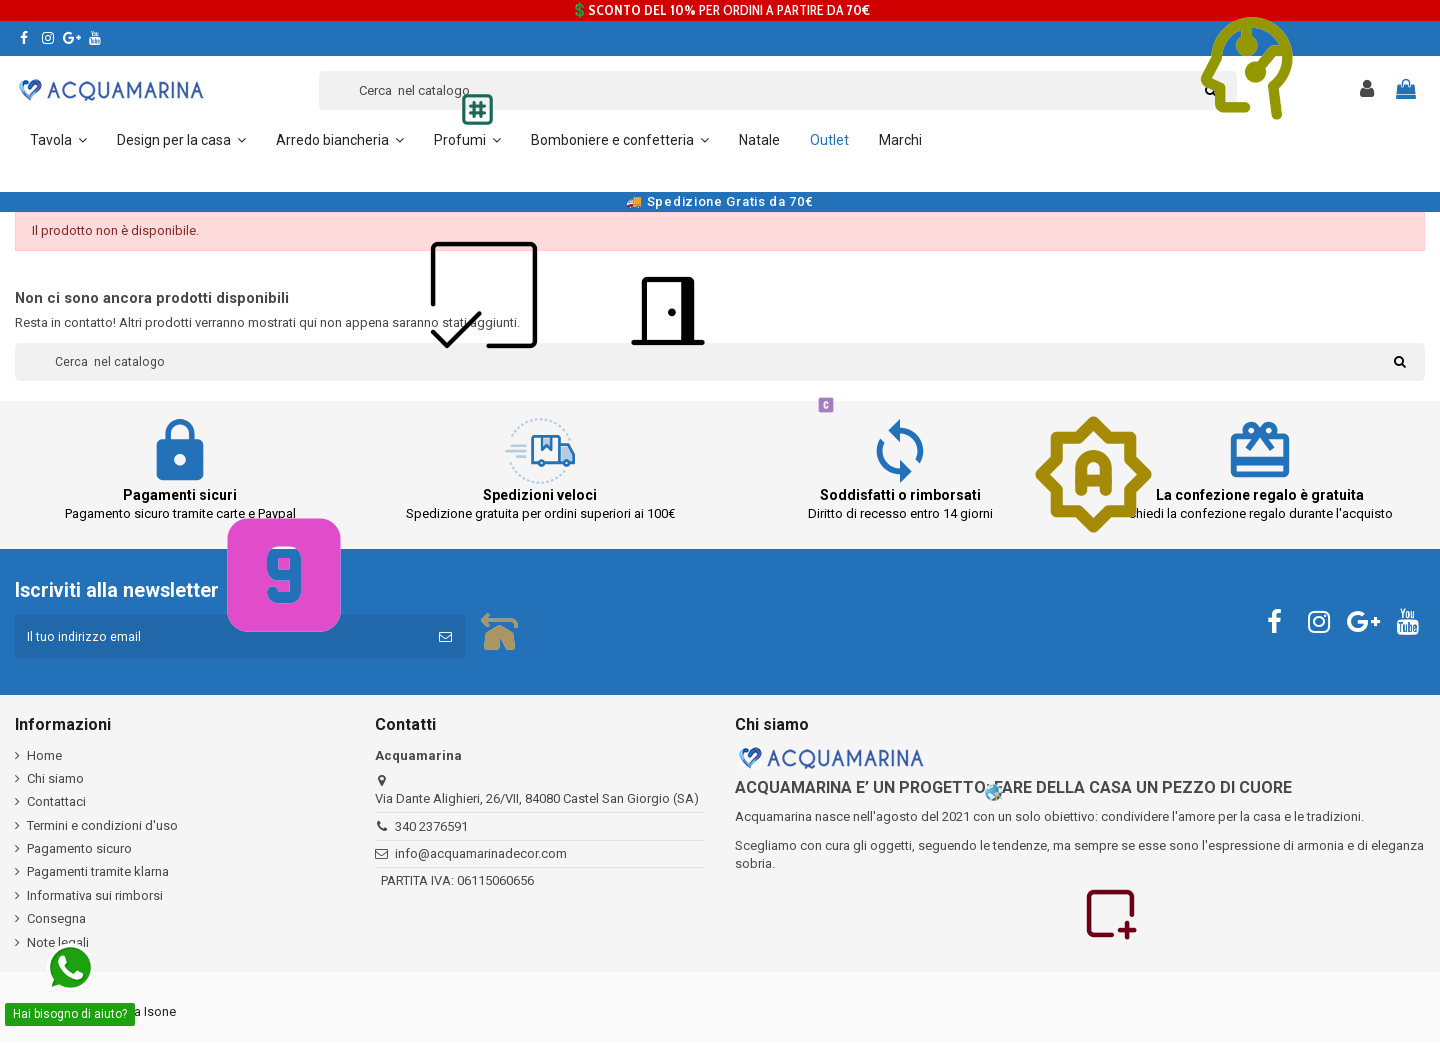 The width and height of the screenshot is (1440, 1046). Describe the element at coordinates (993, 792) in the screenshot. I see `access global security or authentication settings` at that location.